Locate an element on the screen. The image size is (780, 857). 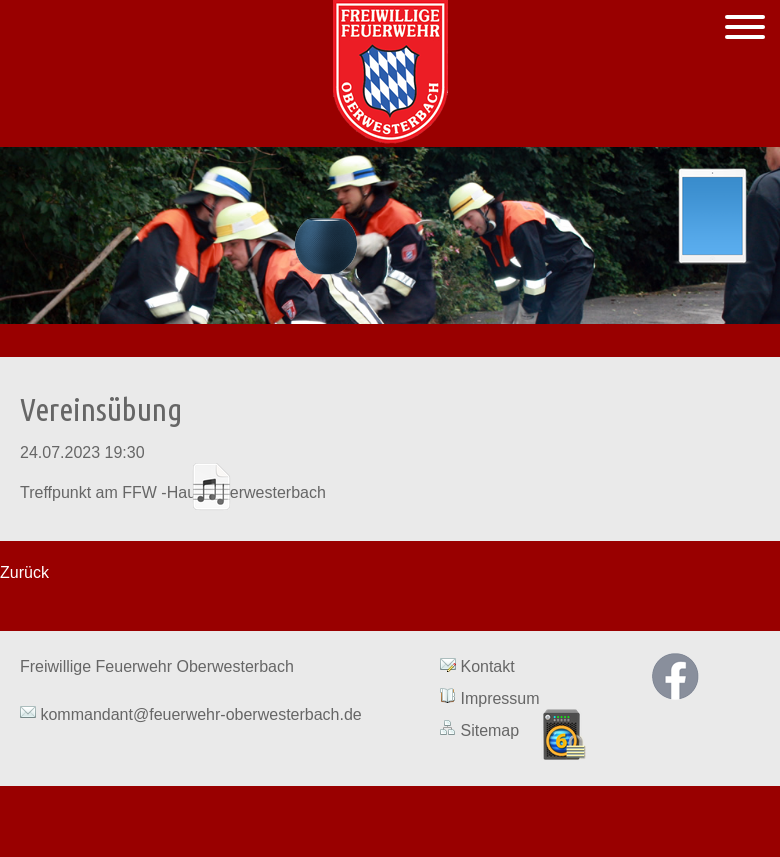
indicates a connected iPad Air device is located at coordinates (712, 215).